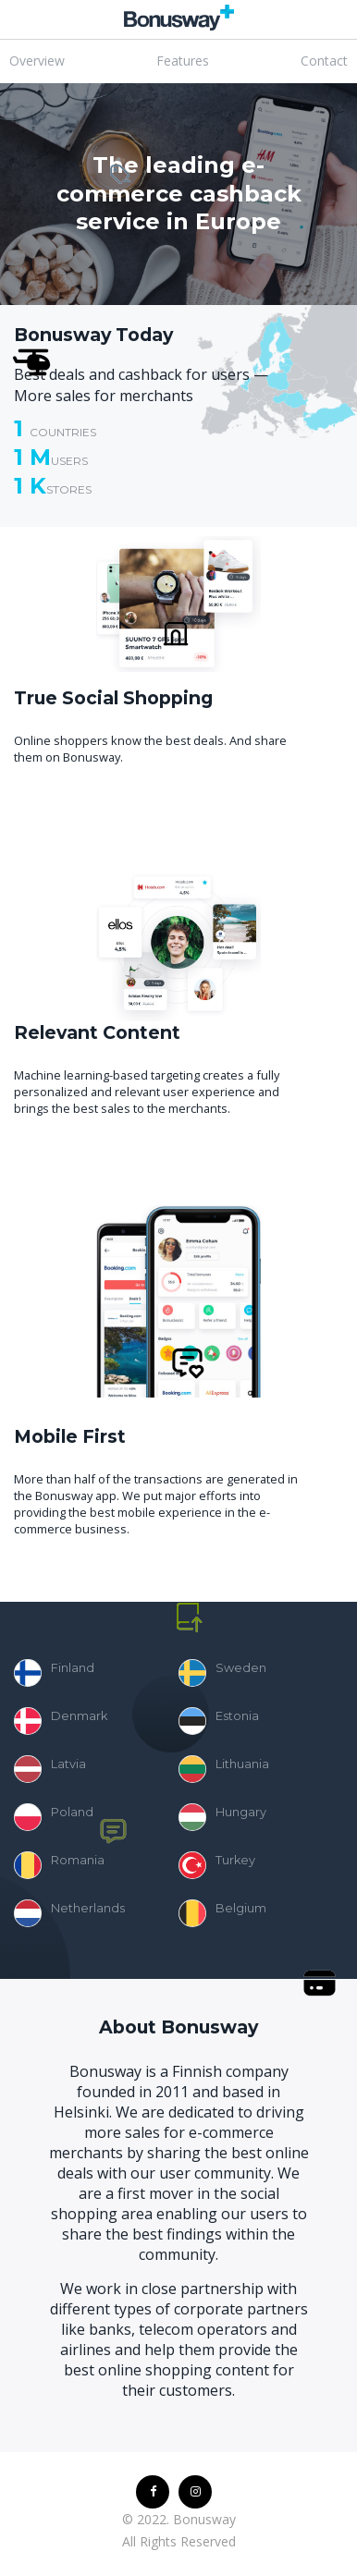  I want to click on remove a tag or label, so click(119, 174).